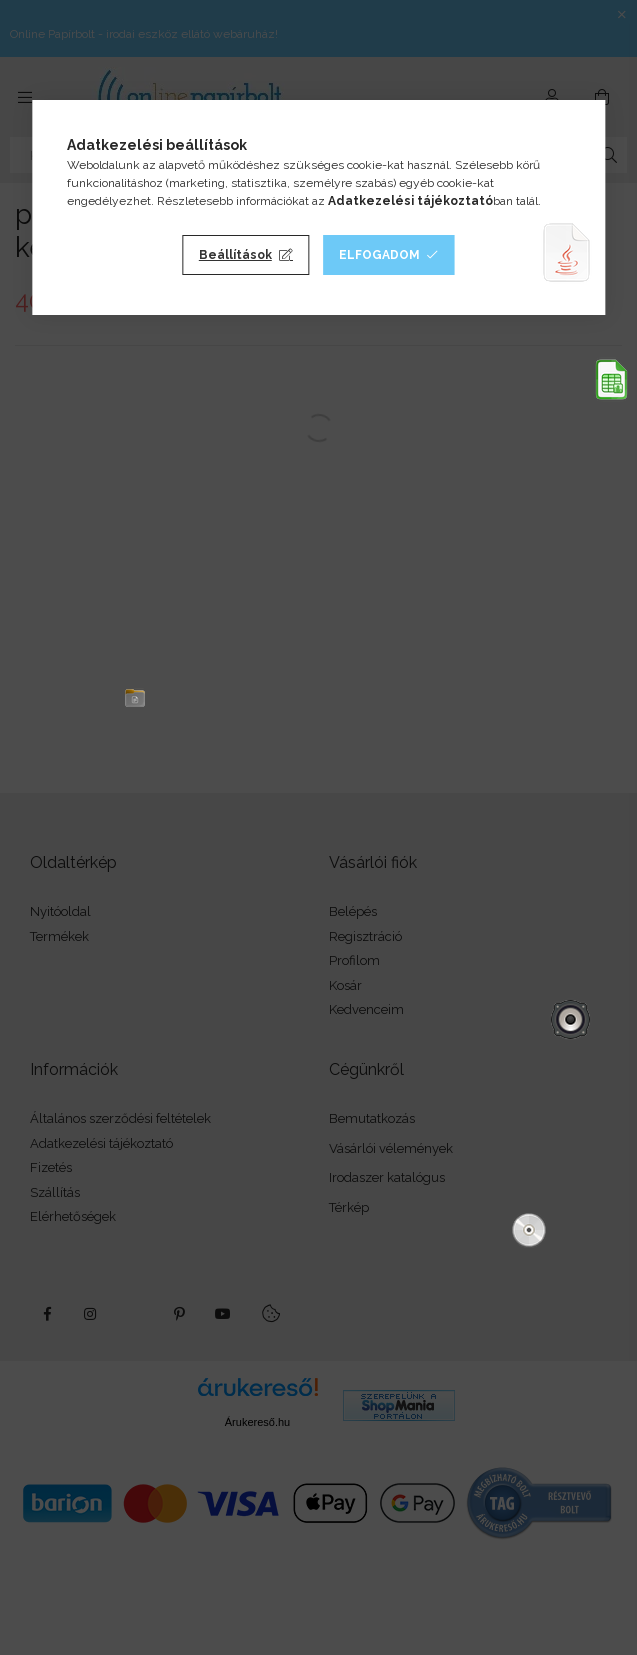 The width and height of the screenshot is (637, 1655). Describe the element at coordinates (566, 252) in the screenshot. I see `java source code file` at that location.